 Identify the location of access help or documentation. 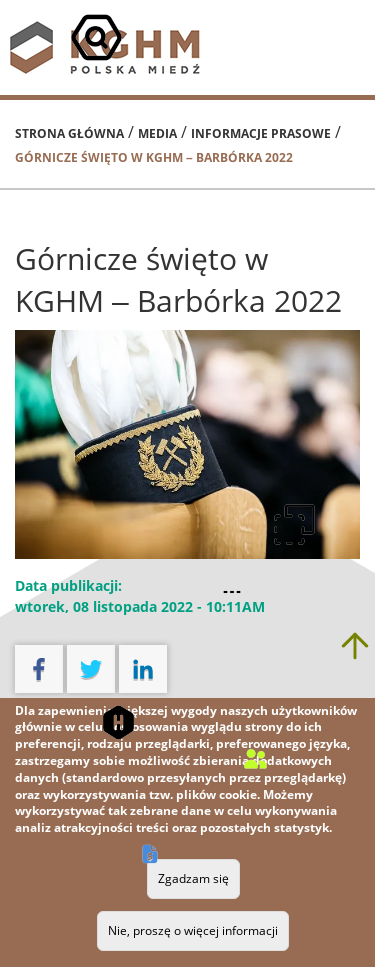
(118, 722).